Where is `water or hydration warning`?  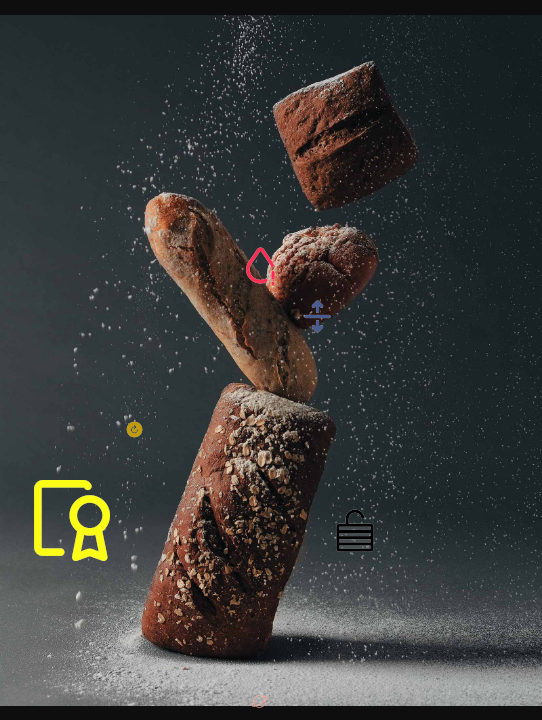 water or hydration warning is located at coordinates (260, 265).